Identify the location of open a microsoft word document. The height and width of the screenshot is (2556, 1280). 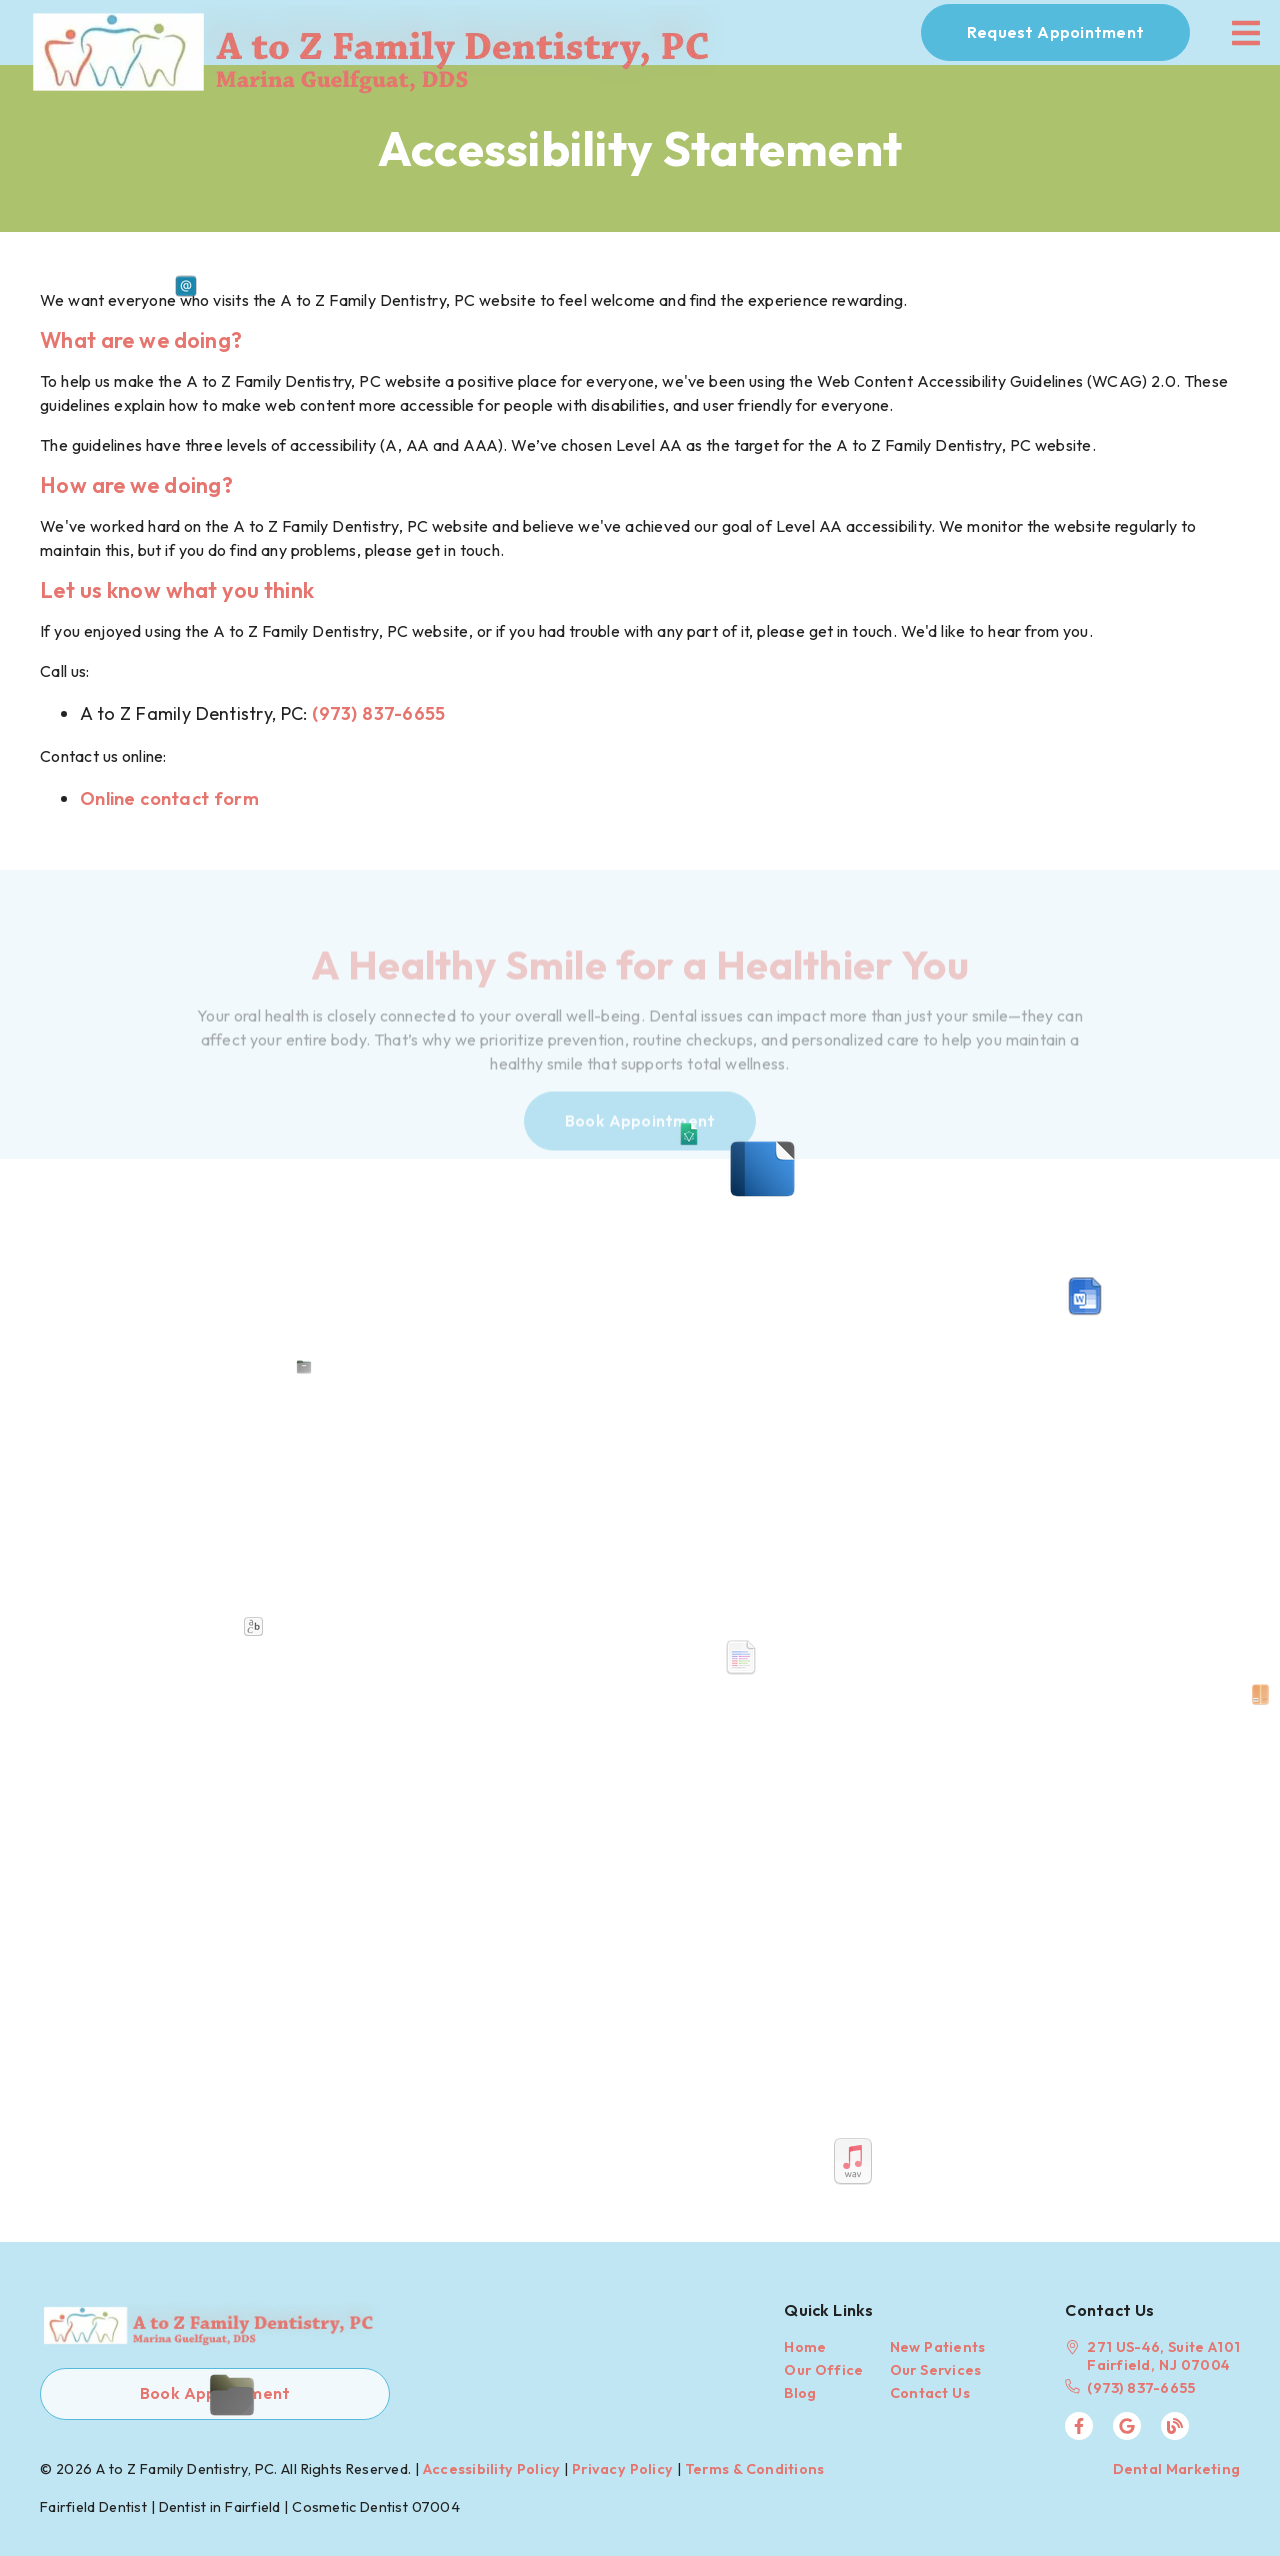
(1085, 1296).